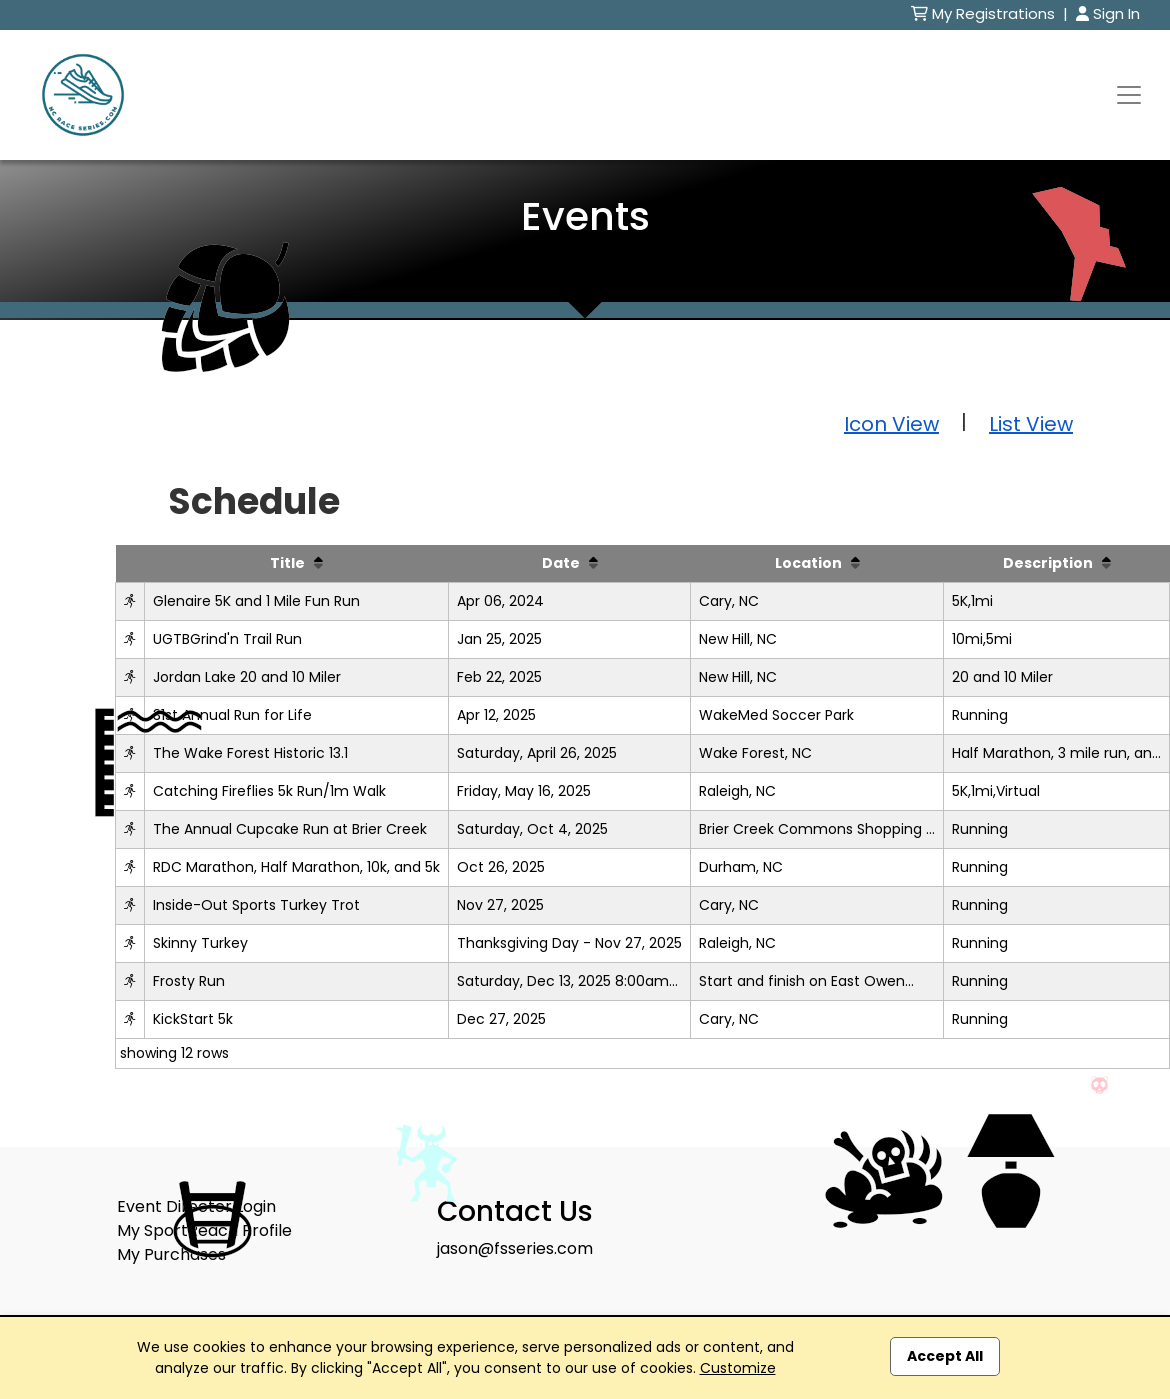  What do you see at coordinates (426, 1163) in the screenshot?
I see `select evil minion character or enemy type` at bounding box center [426, 1163].